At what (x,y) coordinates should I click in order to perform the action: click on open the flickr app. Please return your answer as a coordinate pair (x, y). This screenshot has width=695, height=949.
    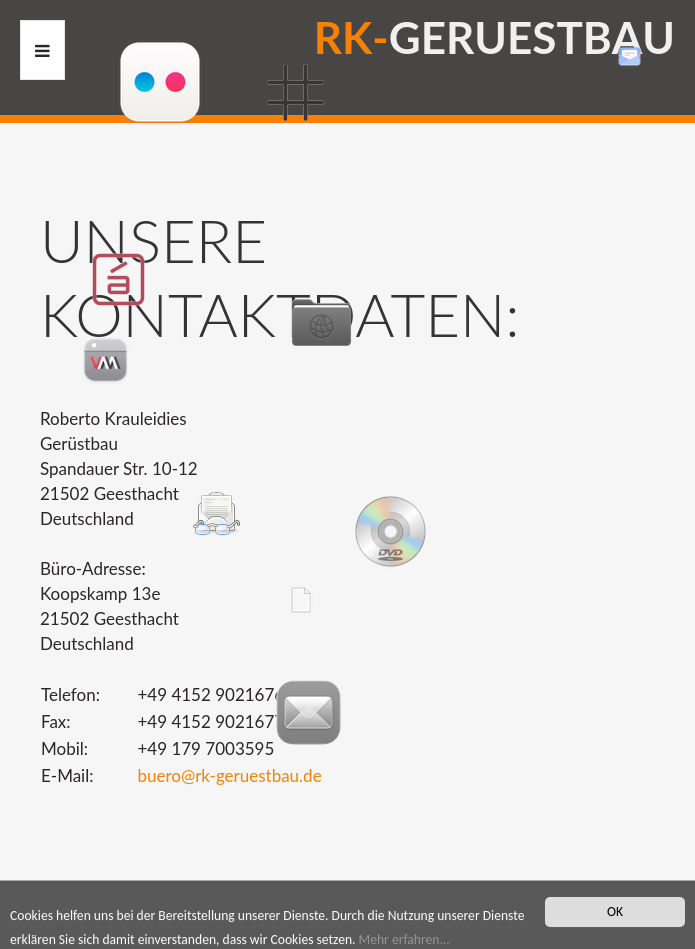
    Looking at the image, I should click on (160, 82).